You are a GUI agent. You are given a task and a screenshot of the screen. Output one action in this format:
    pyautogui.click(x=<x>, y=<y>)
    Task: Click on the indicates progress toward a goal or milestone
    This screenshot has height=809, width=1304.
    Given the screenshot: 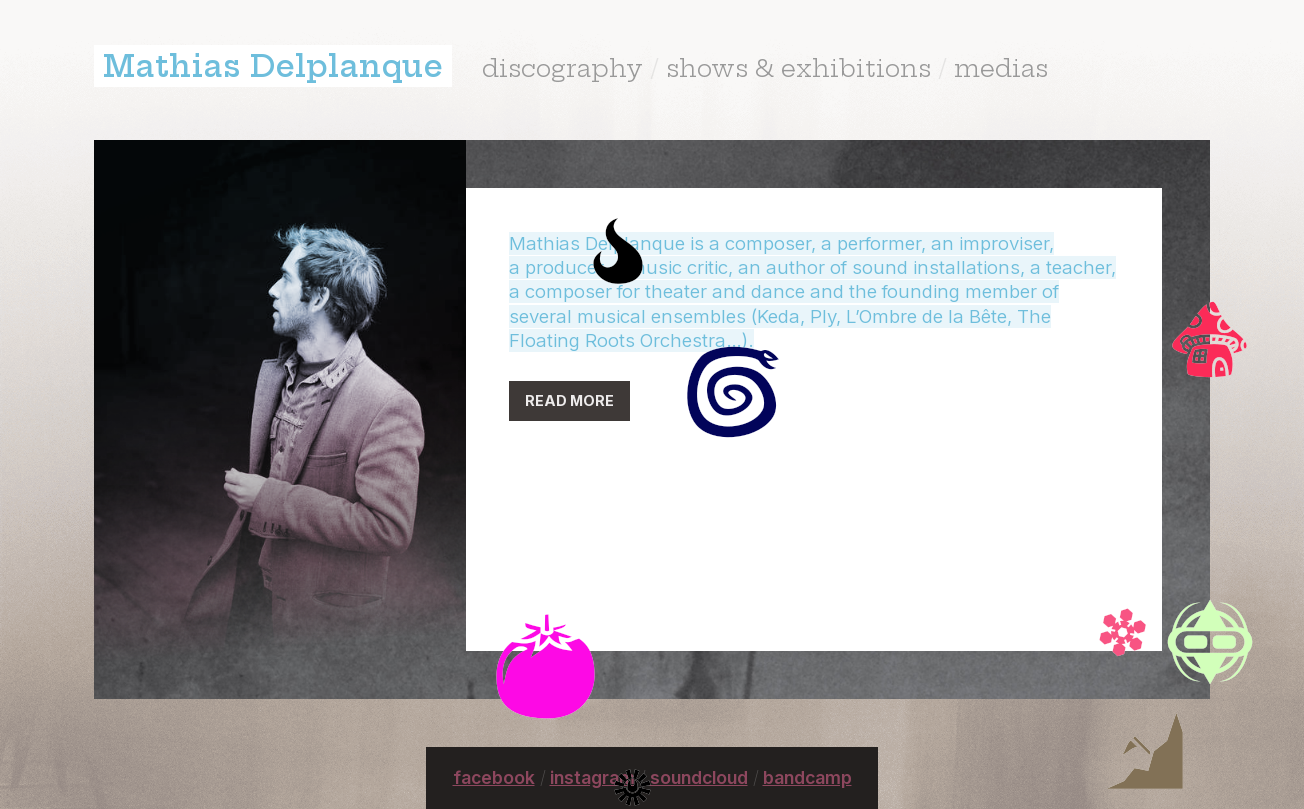 What is the action you would take?
    pyautogui.click(x=1143, y=749)
    